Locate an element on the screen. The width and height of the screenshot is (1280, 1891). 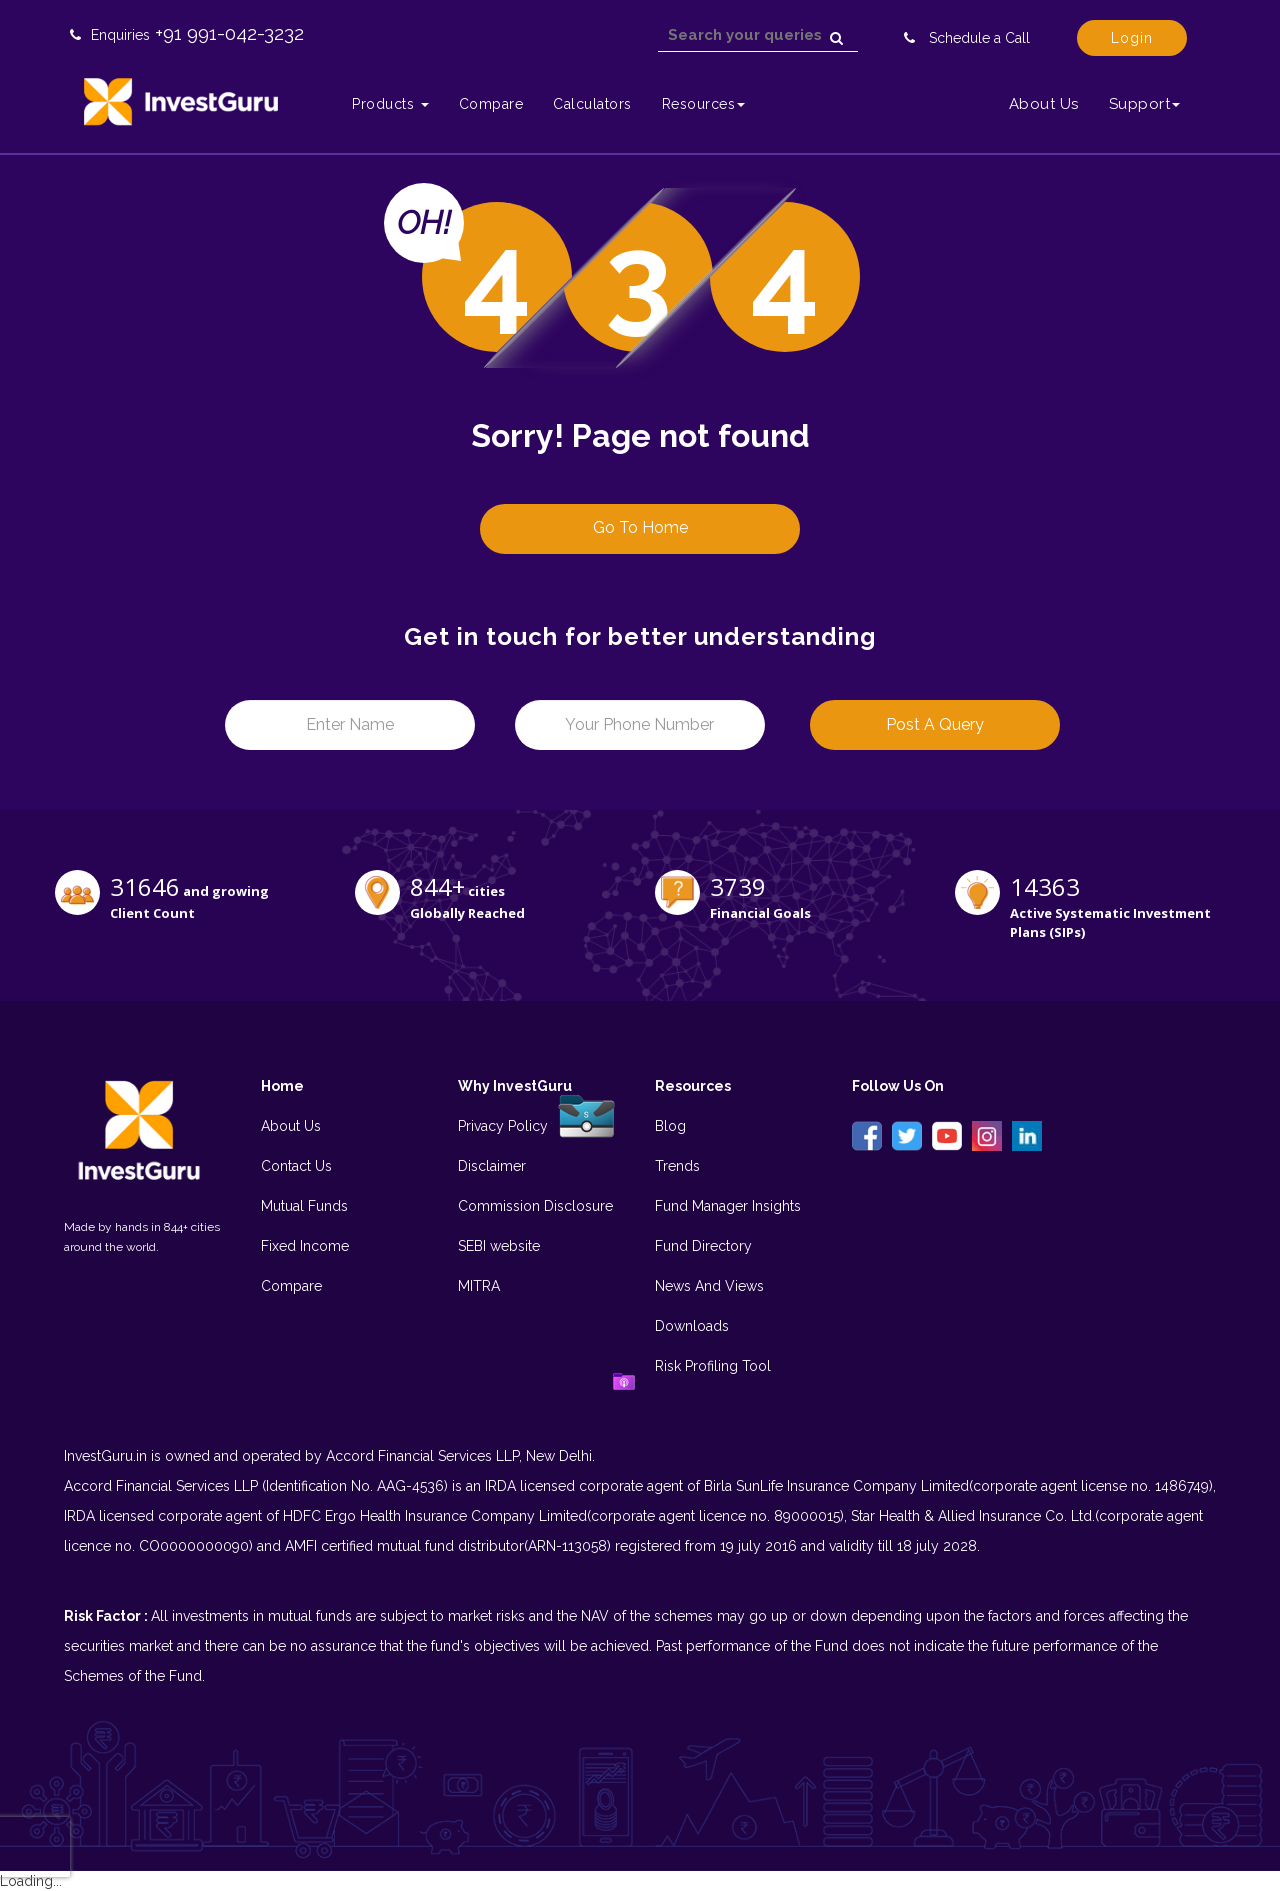
folder for storing pokémon great ball-related files is located at coordinates (586, 1117).